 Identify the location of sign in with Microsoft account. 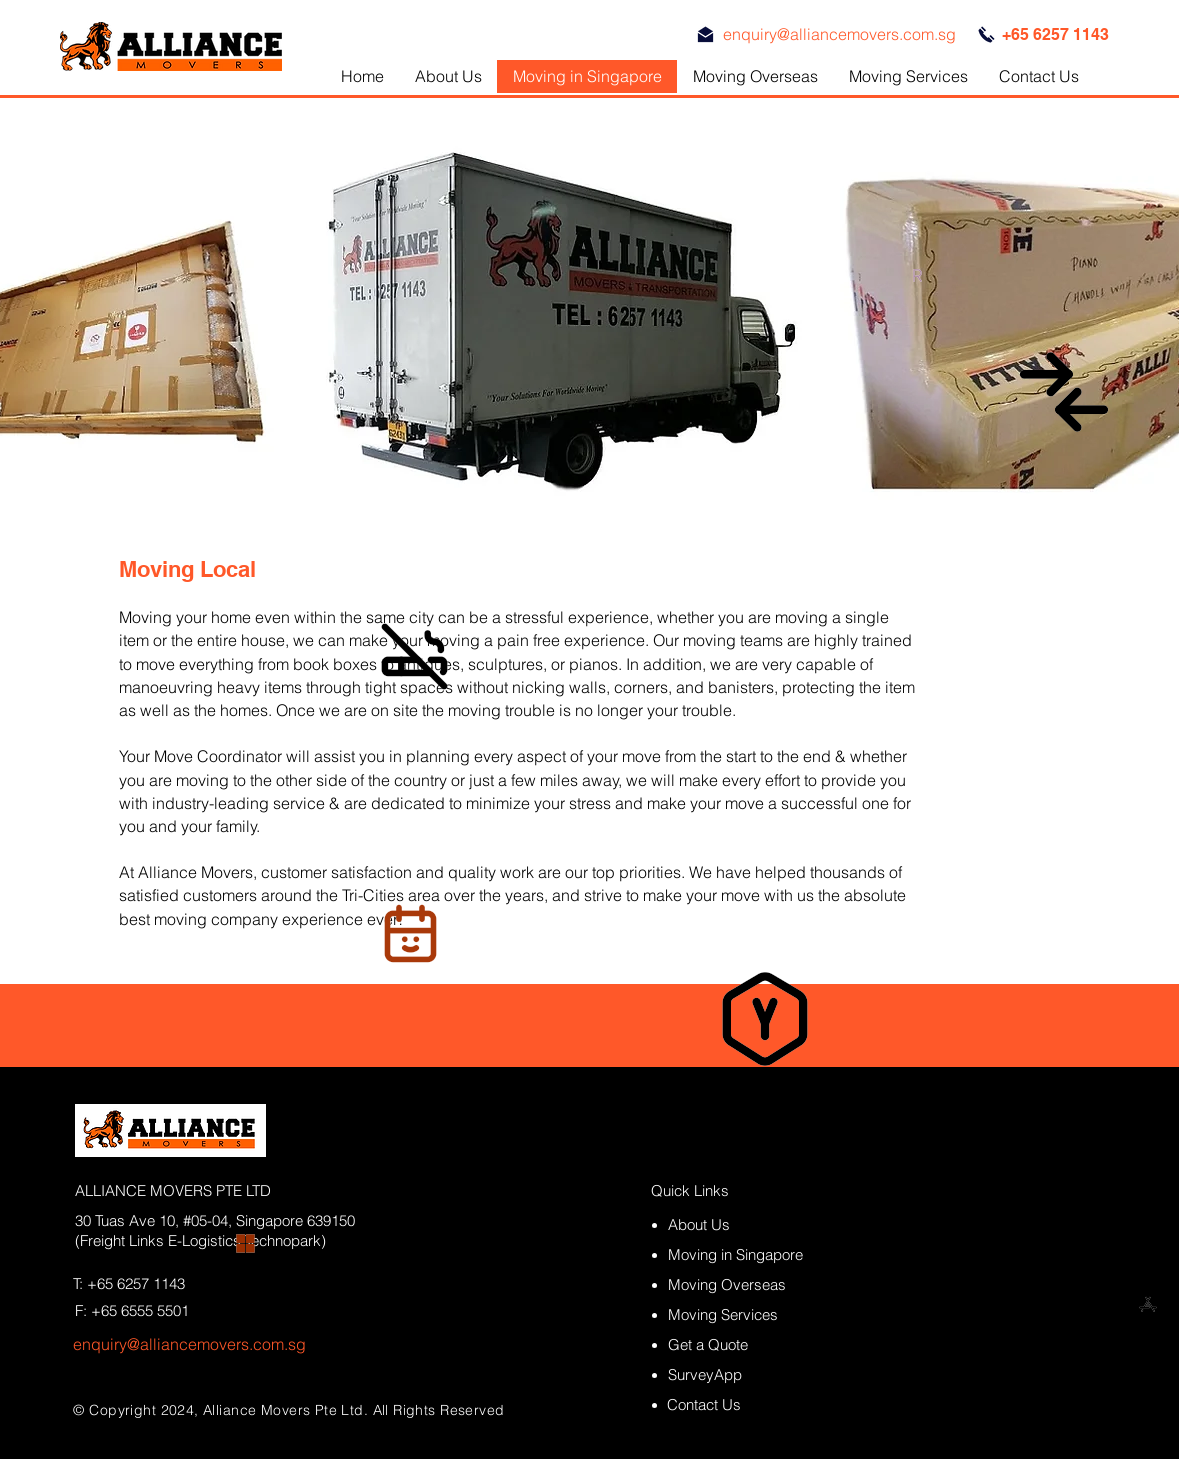
(245, 1243).